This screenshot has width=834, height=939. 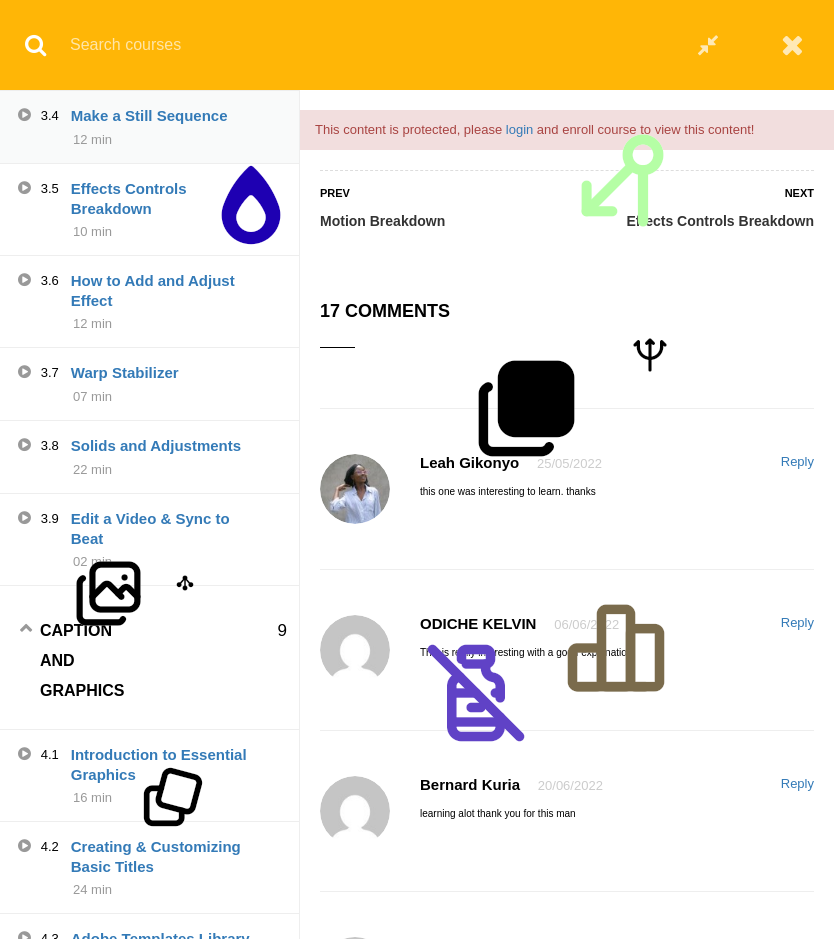 I want to click on indicates vaccine or medication is unavailable, so click(x=476, y=693).